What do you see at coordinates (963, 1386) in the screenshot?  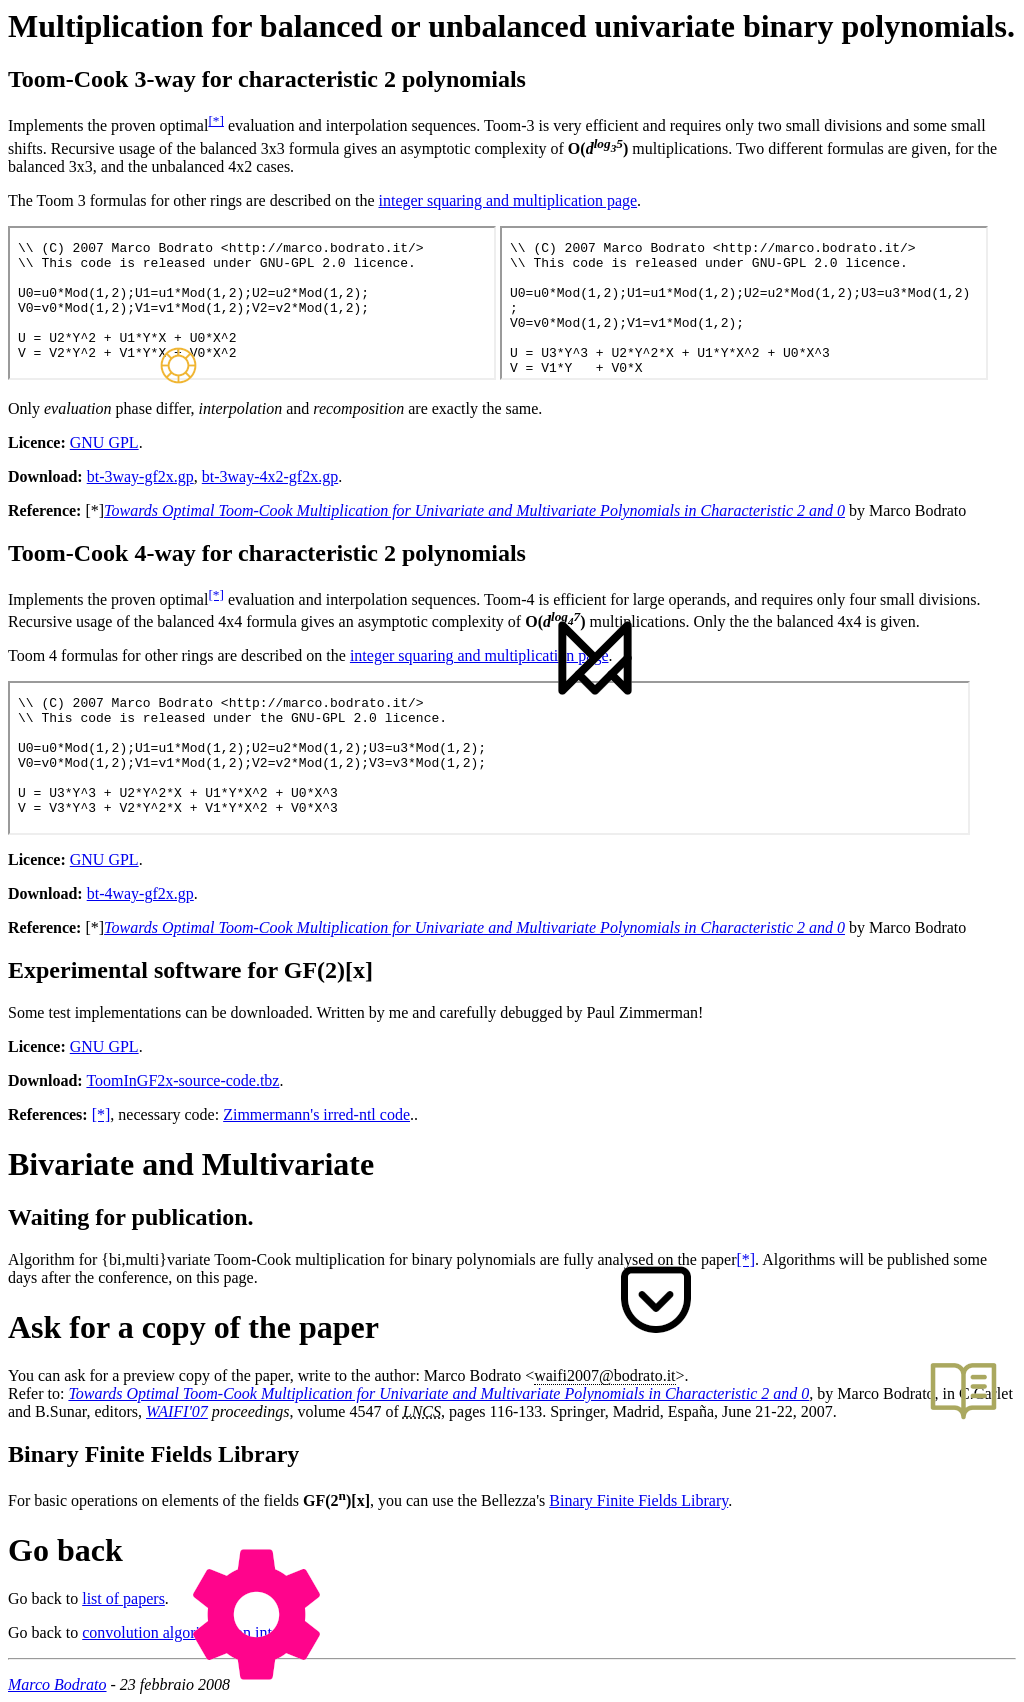 I see `open reading mode or e-reader` at bounding box center [963, 1386].